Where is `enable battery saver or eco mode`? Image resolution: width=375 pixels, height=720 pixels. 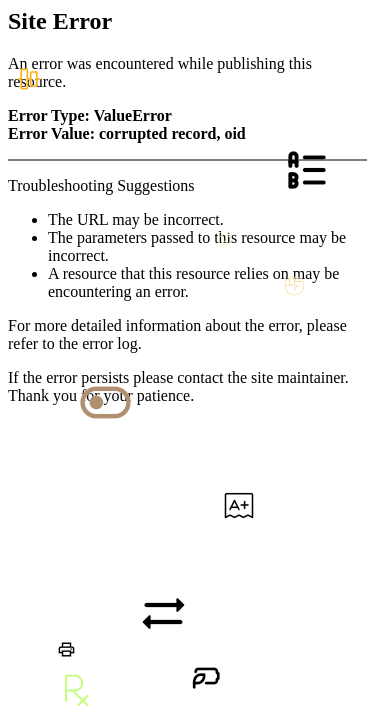 enable battery saver or eco mode is located at coordinates (207, 676).